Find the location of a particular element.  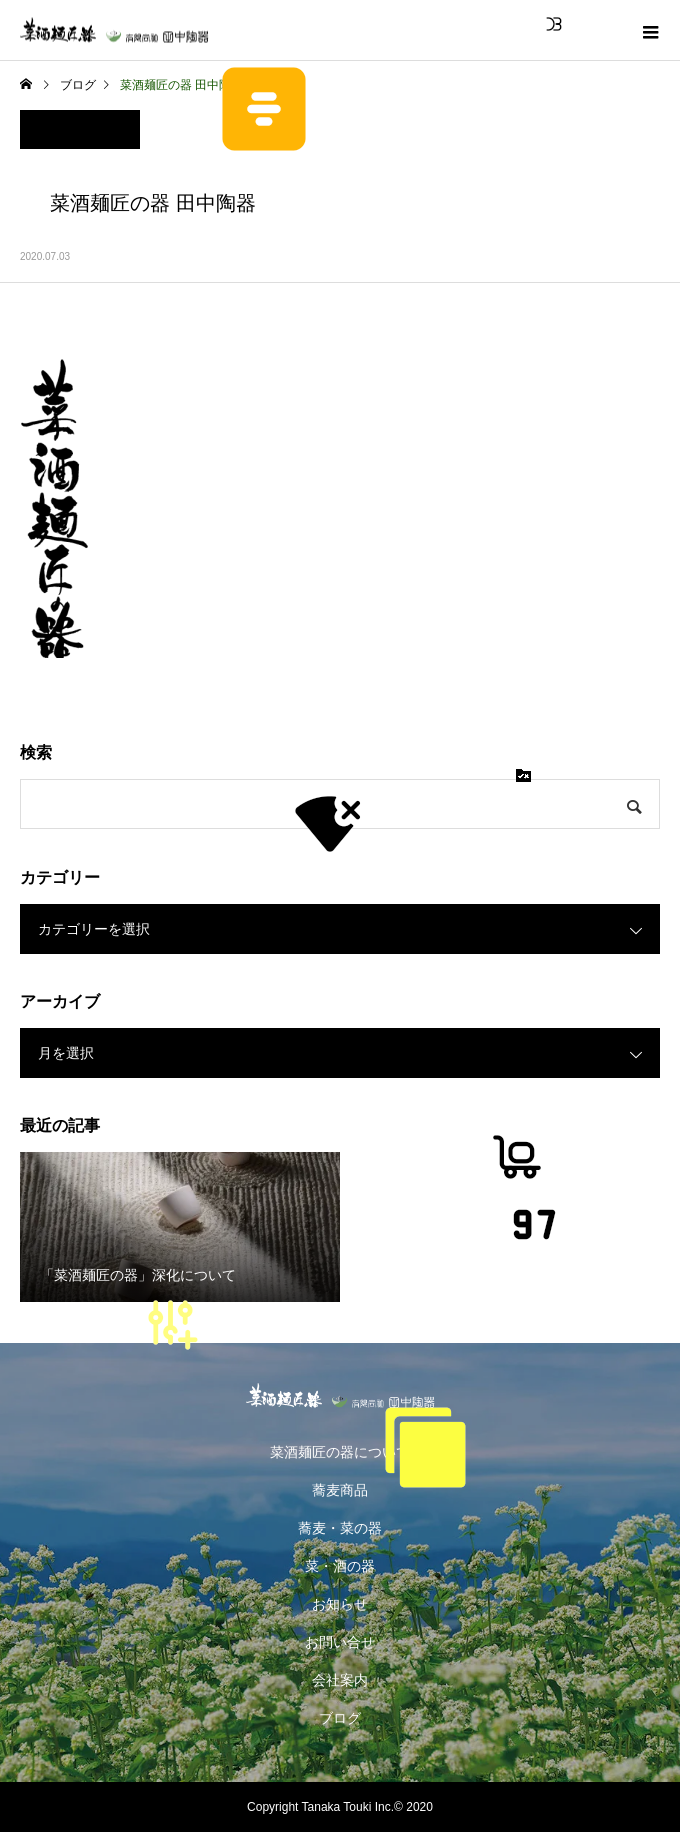

indicates no wifi connection available is located at coordinates (330, 824).